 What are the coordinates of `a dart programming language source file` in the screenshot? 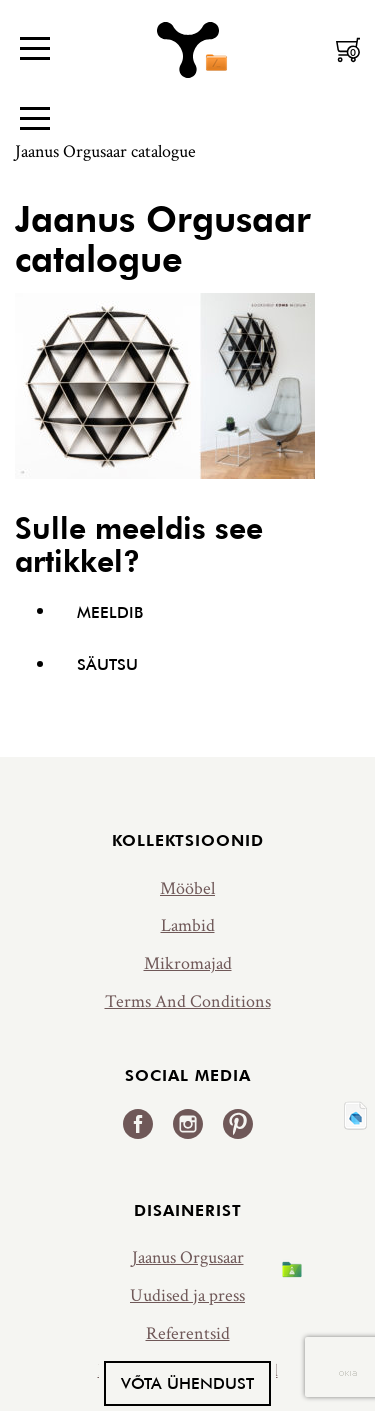 It's located at (355, 1115).